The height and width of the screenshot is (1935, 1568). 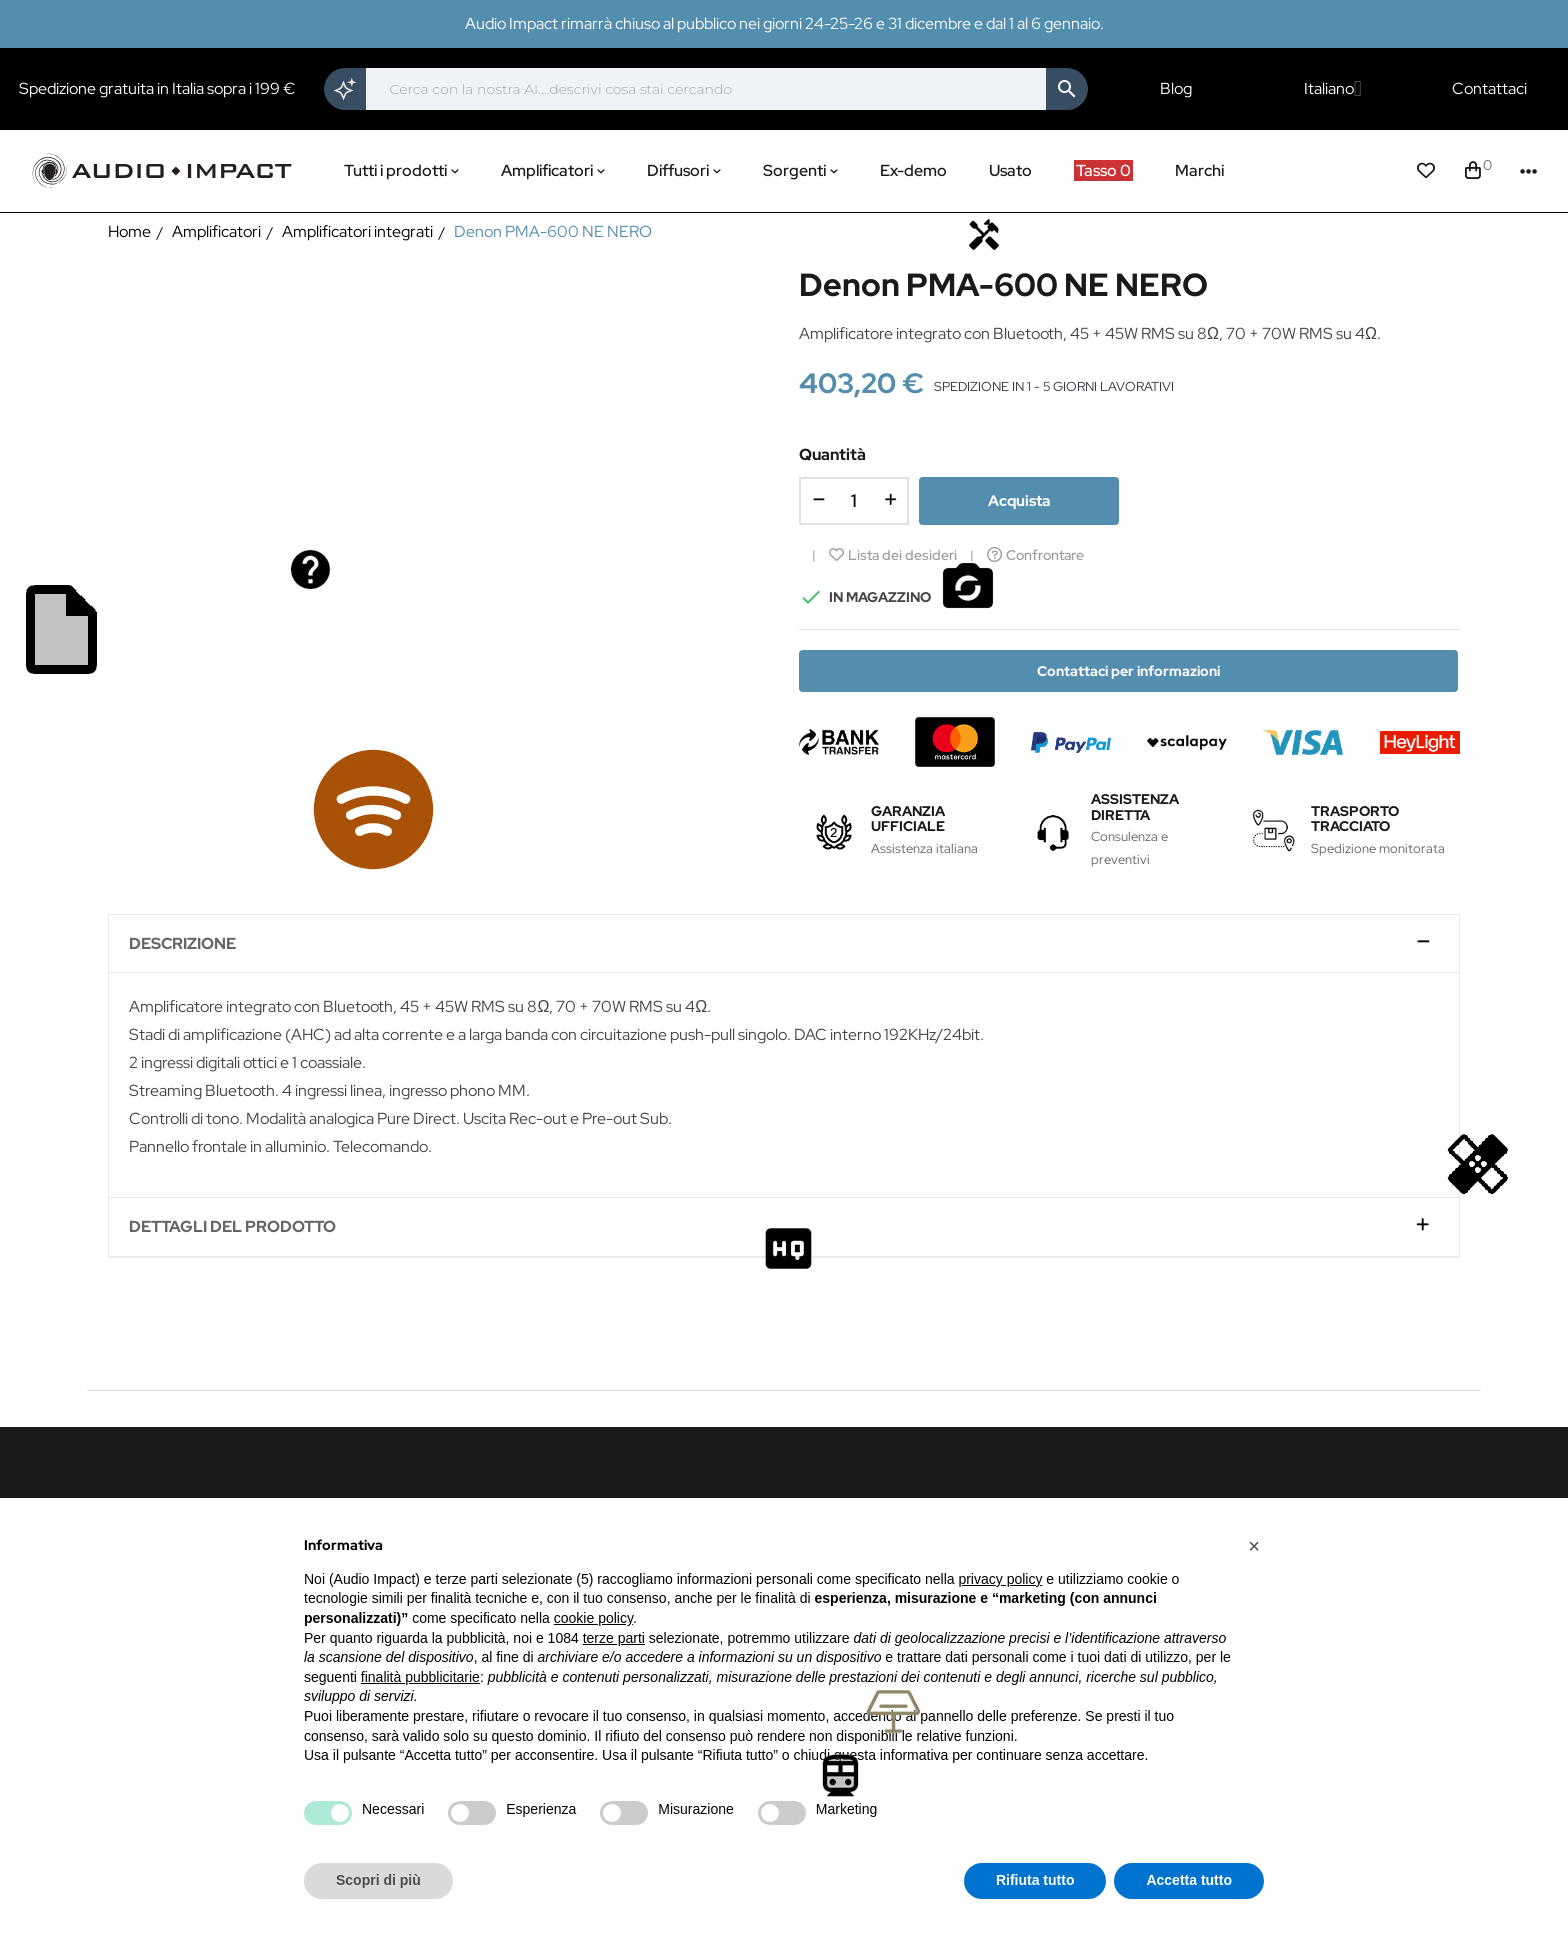 What do you see at coordinates (61, 629) in the screenshot?
I see `insert or attach a file` at bounding box center [61, 629].